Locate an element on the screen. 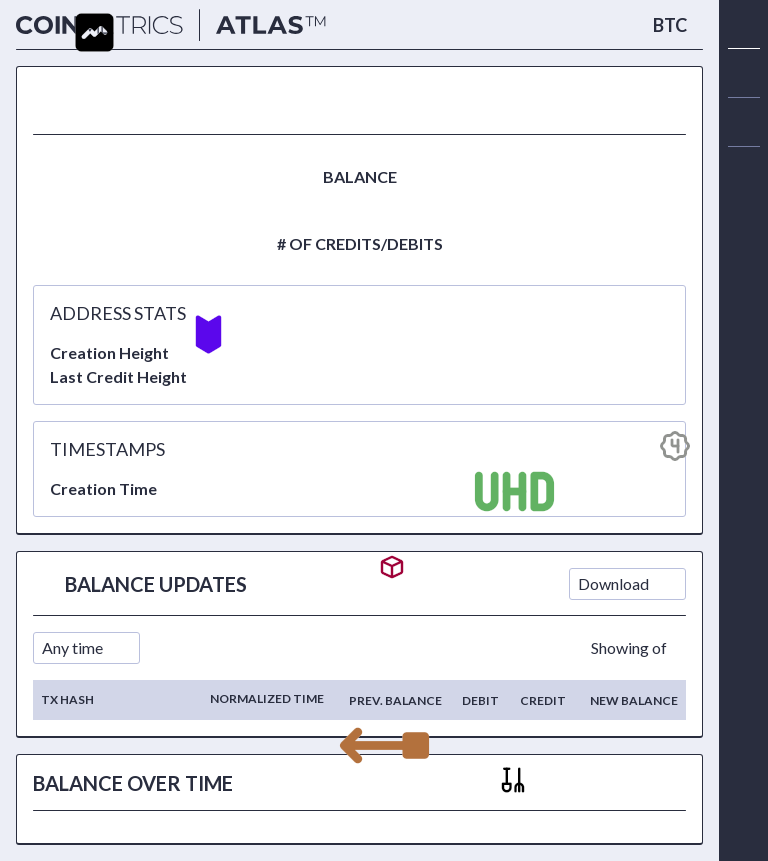 Image resolution: width=768 pixels, height=861 pixels. view 3D model or object is located at coordinates (392, 567).